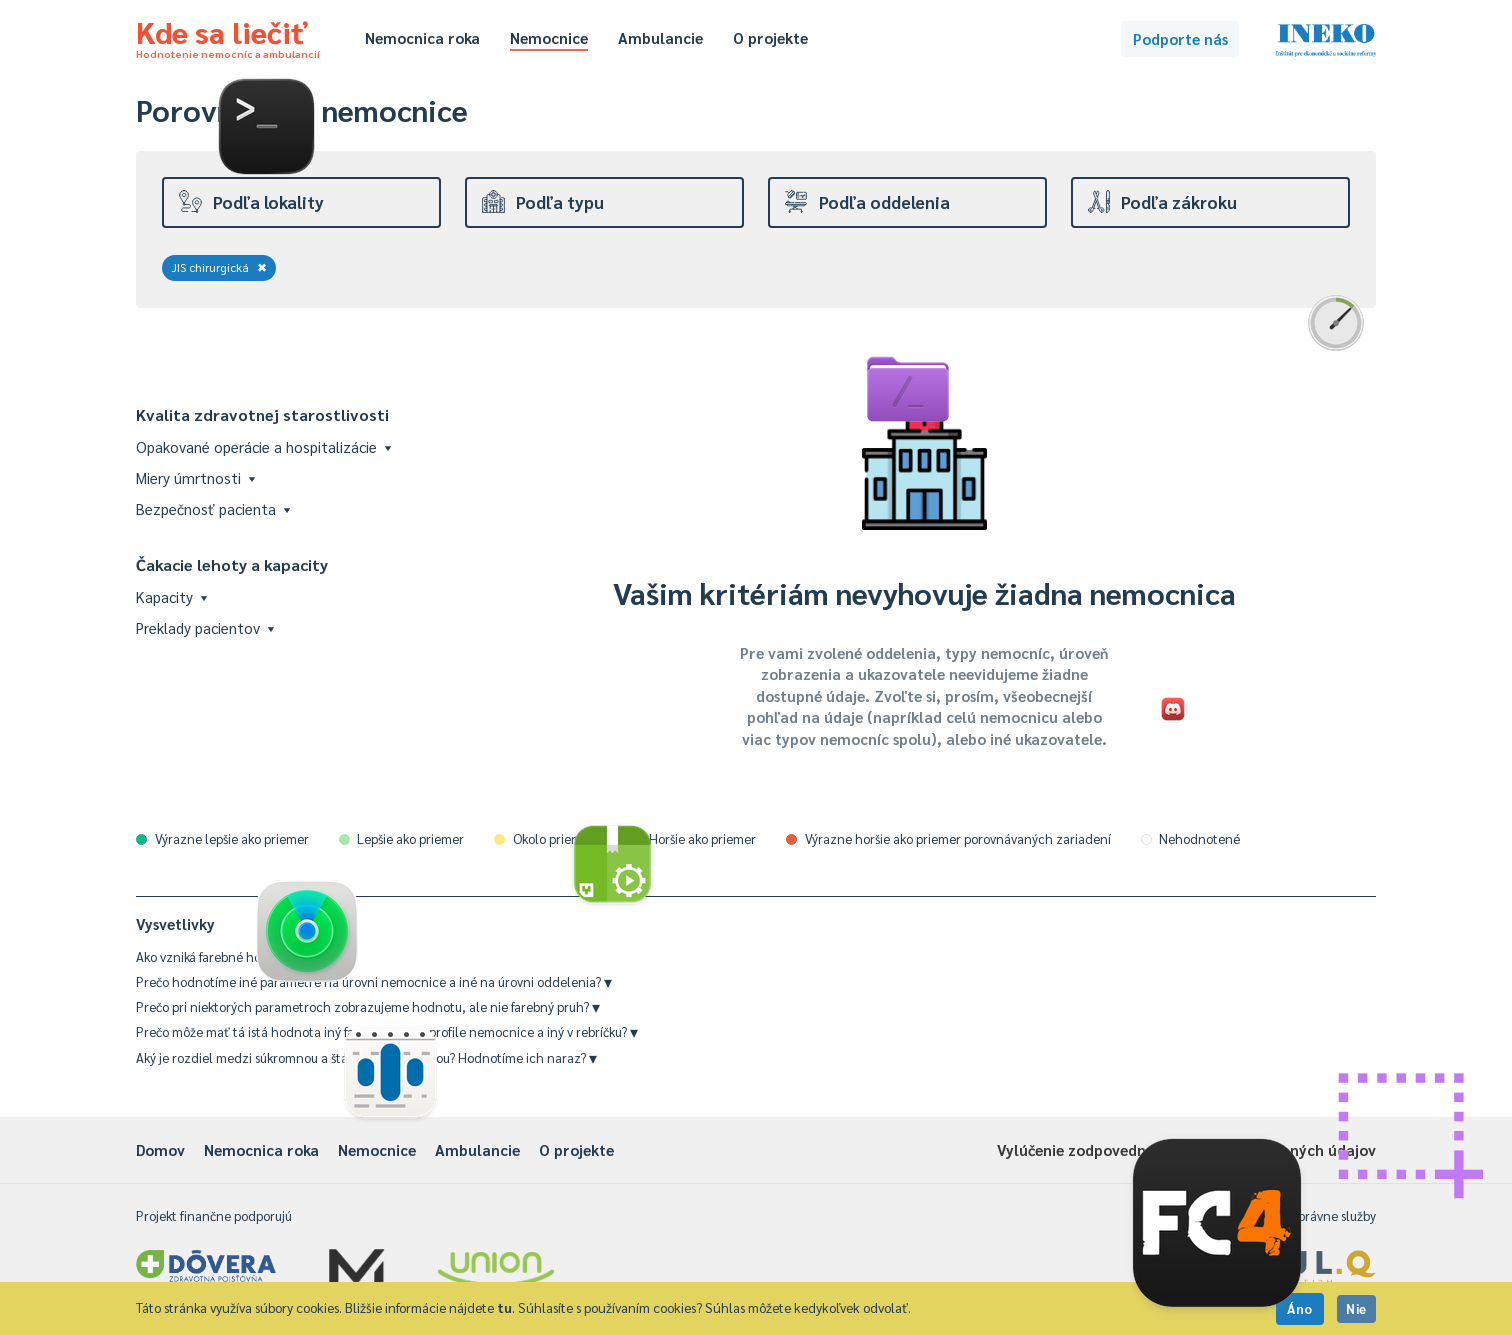 The image size is (1512, 1335). Describe the element at coordinates (307, 931) in the screenshot. I see `open Find My app to locate devices or people` at that location.